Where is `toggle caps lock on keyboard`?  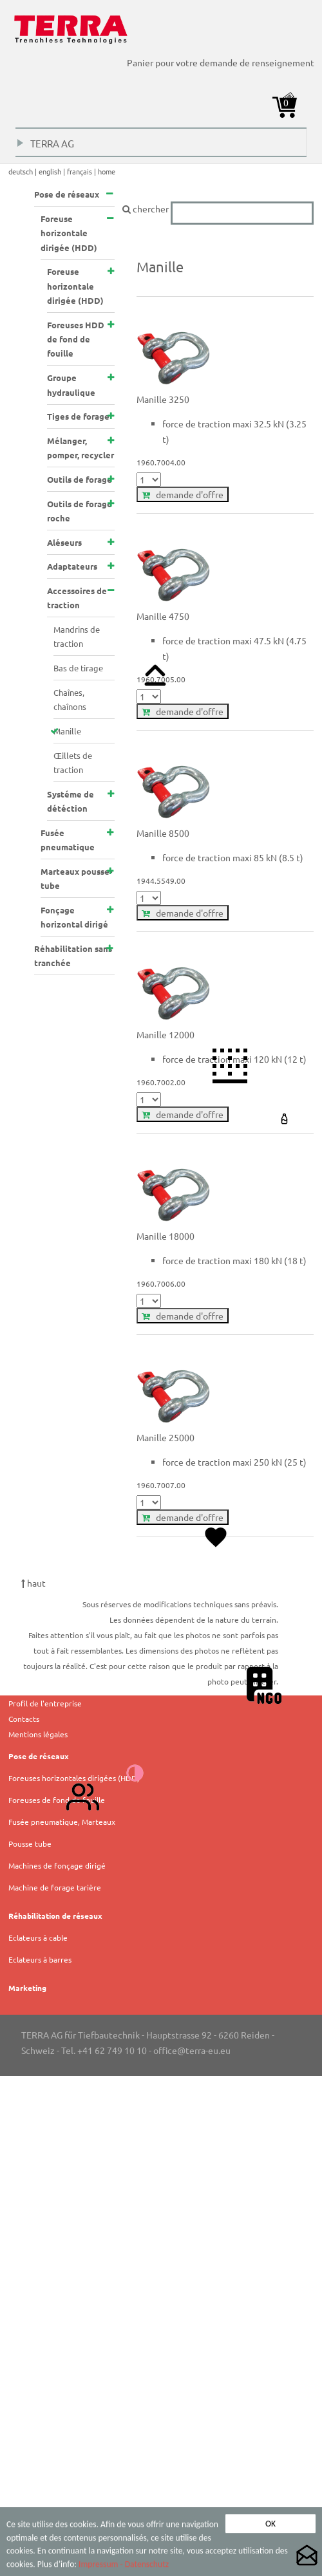
toggle caps lock on keyboard is located at coordinates (155, 675).